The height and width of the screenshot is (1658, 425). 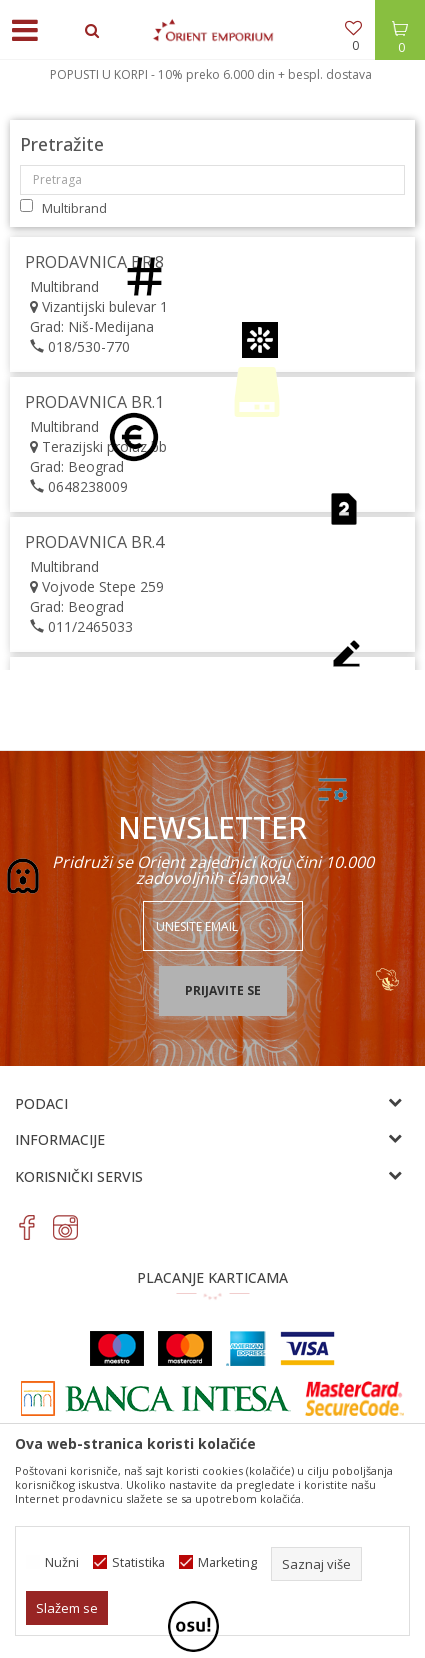 What do you see at coordinates (144, 276) in the screenshot?
I see `add a hashtag or tag to content` at bounding box center [144, 276].